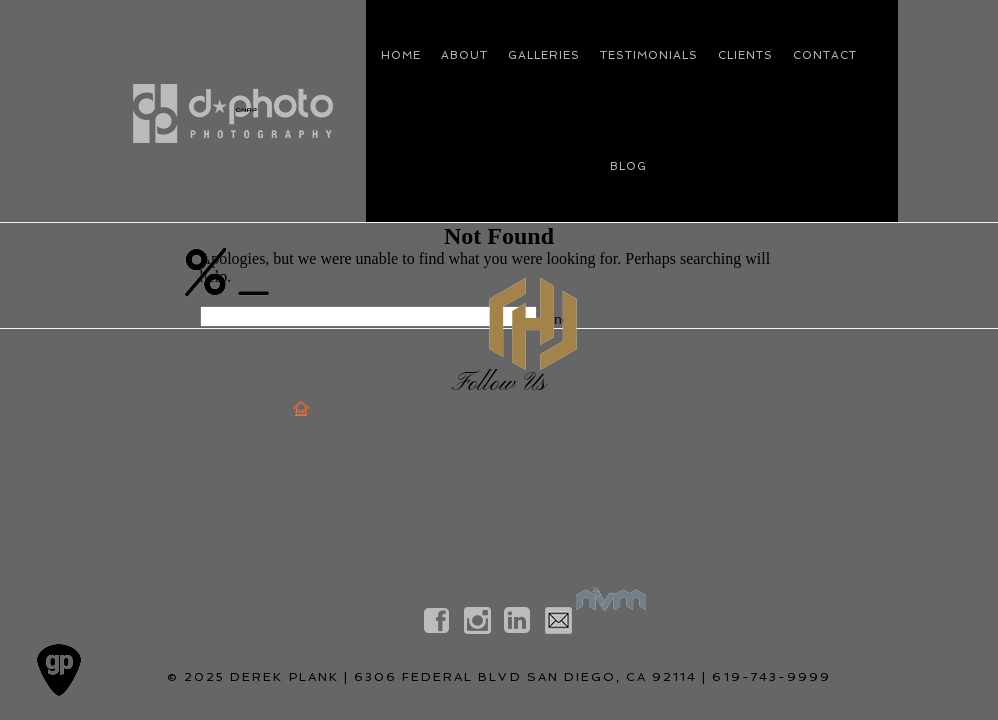  Describe the element at coordinates (301, 409) in the screenshot. I see `go to home screen` at that location.